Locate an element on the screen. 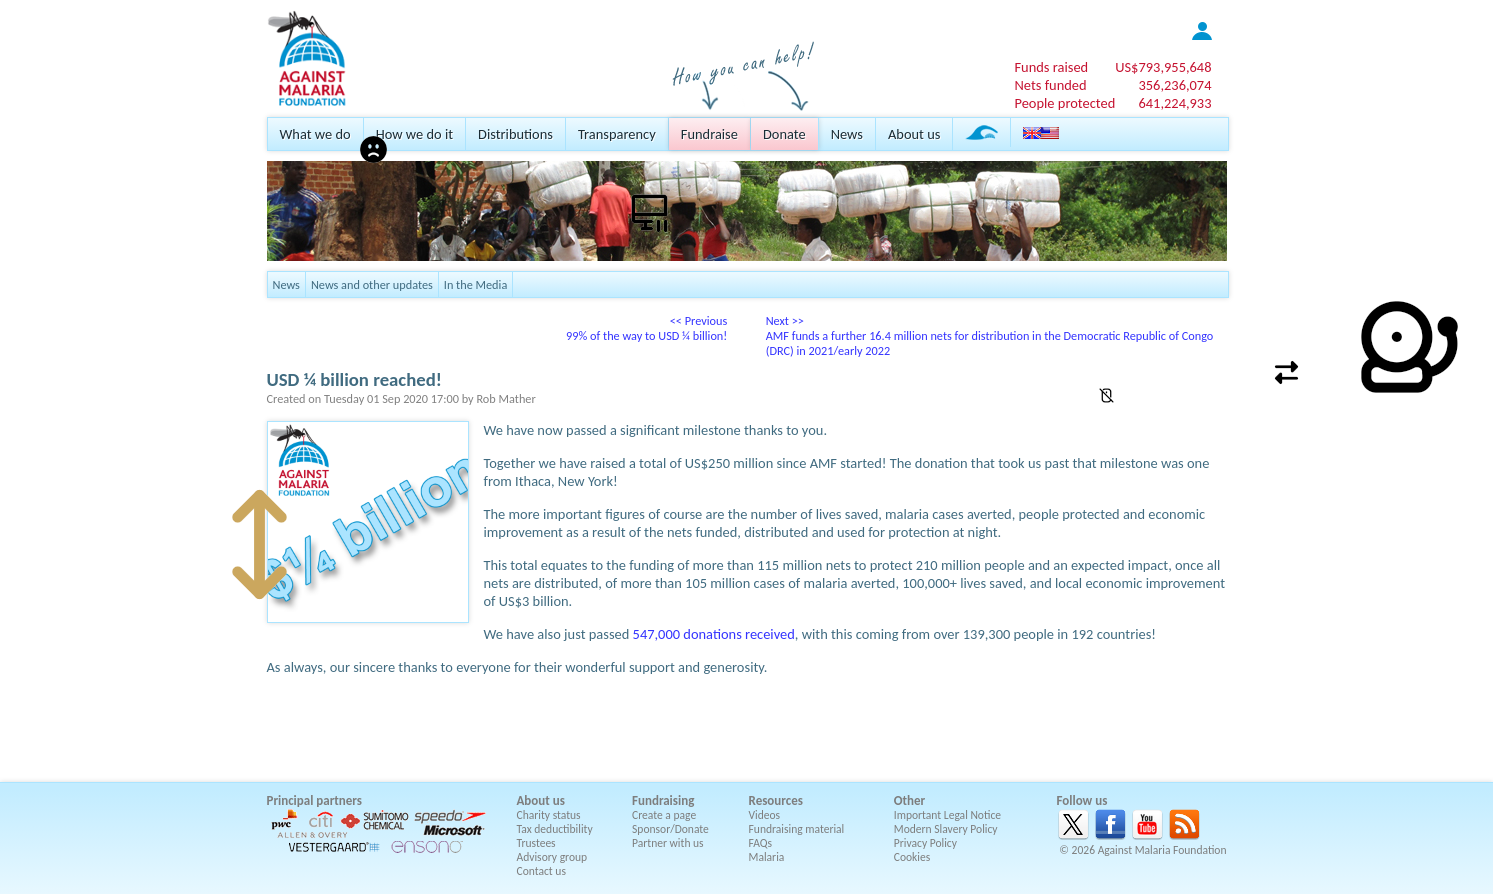  mouse input disabled or disconnected is located at coordinates (1106, 395).